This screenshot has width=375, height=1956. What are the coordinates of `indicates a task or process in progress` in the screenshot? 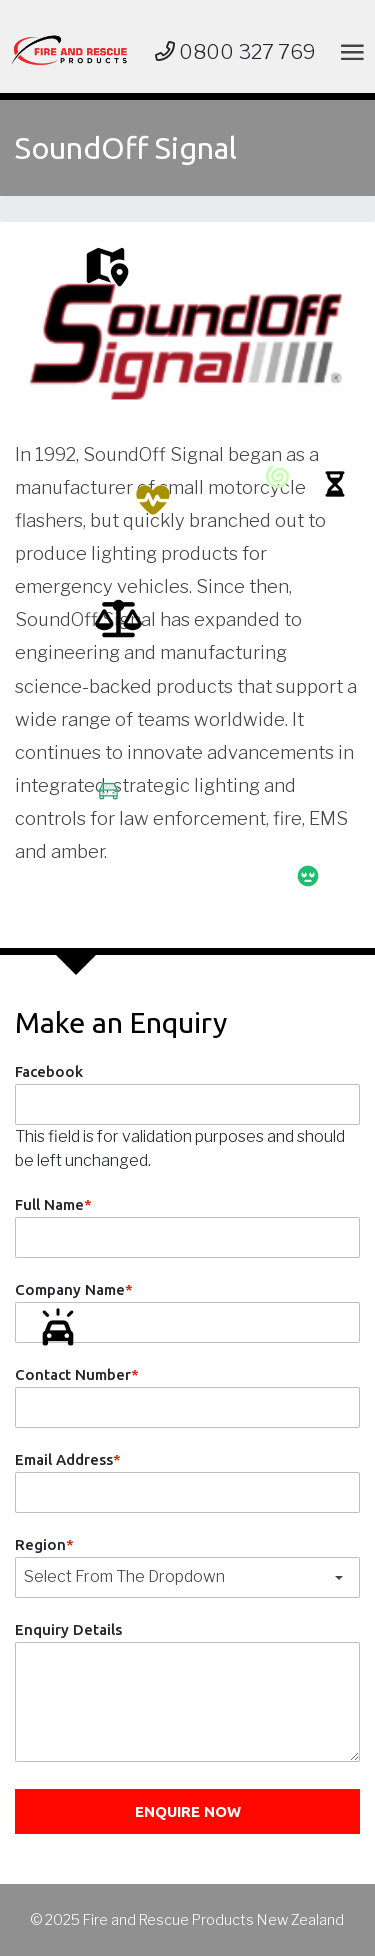 It's located at (335, 484).